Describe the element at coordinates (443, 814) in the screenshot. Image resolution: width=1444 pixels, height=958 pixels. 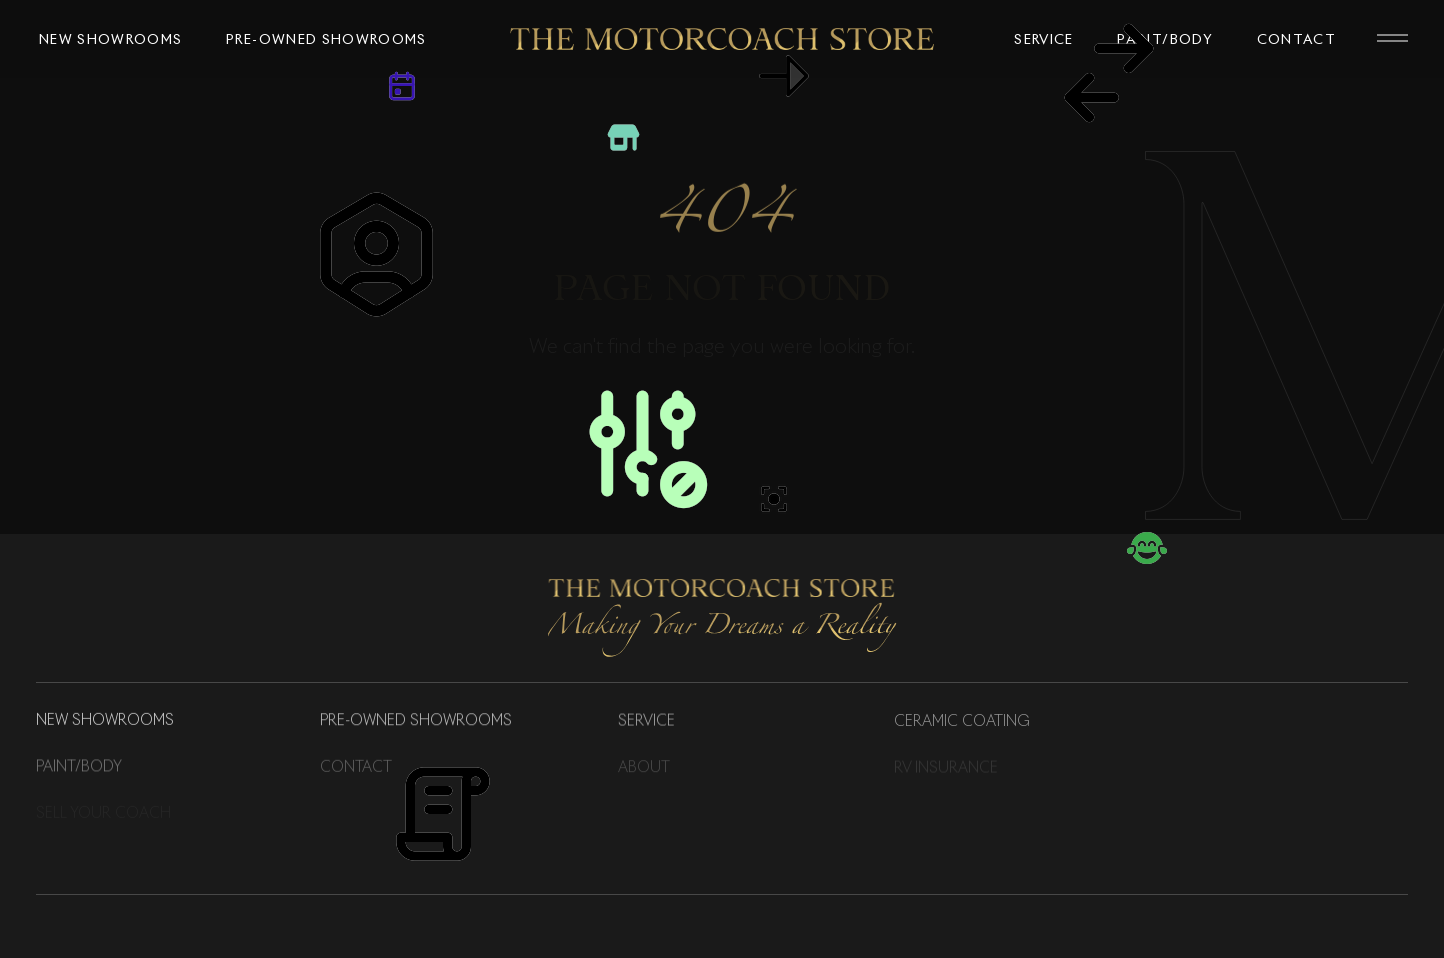
I see `view license or terms of service` at that location.